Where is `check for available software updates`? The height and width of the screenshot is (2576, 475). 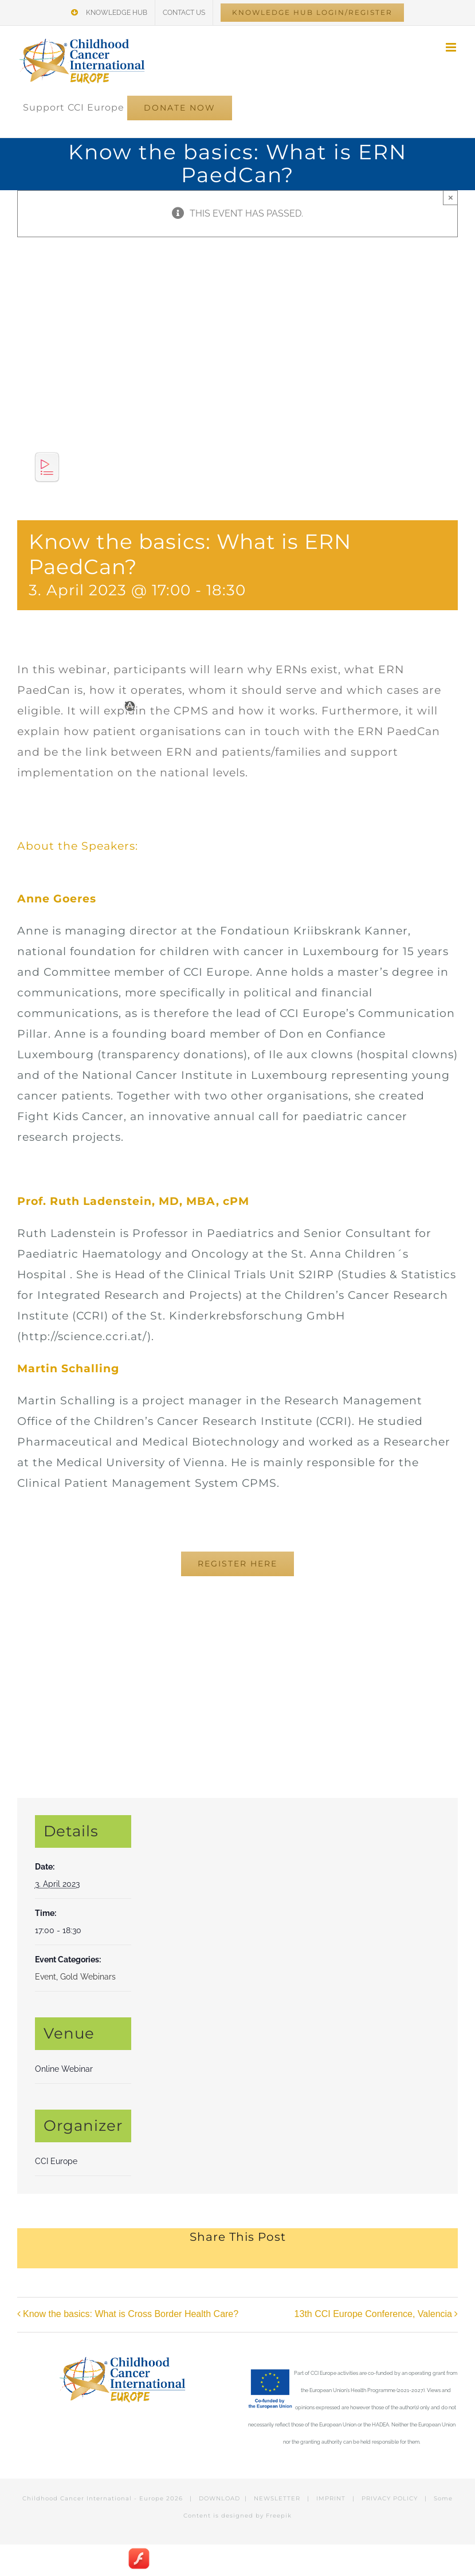
check for available software updates is located at coordinates (129, 706).